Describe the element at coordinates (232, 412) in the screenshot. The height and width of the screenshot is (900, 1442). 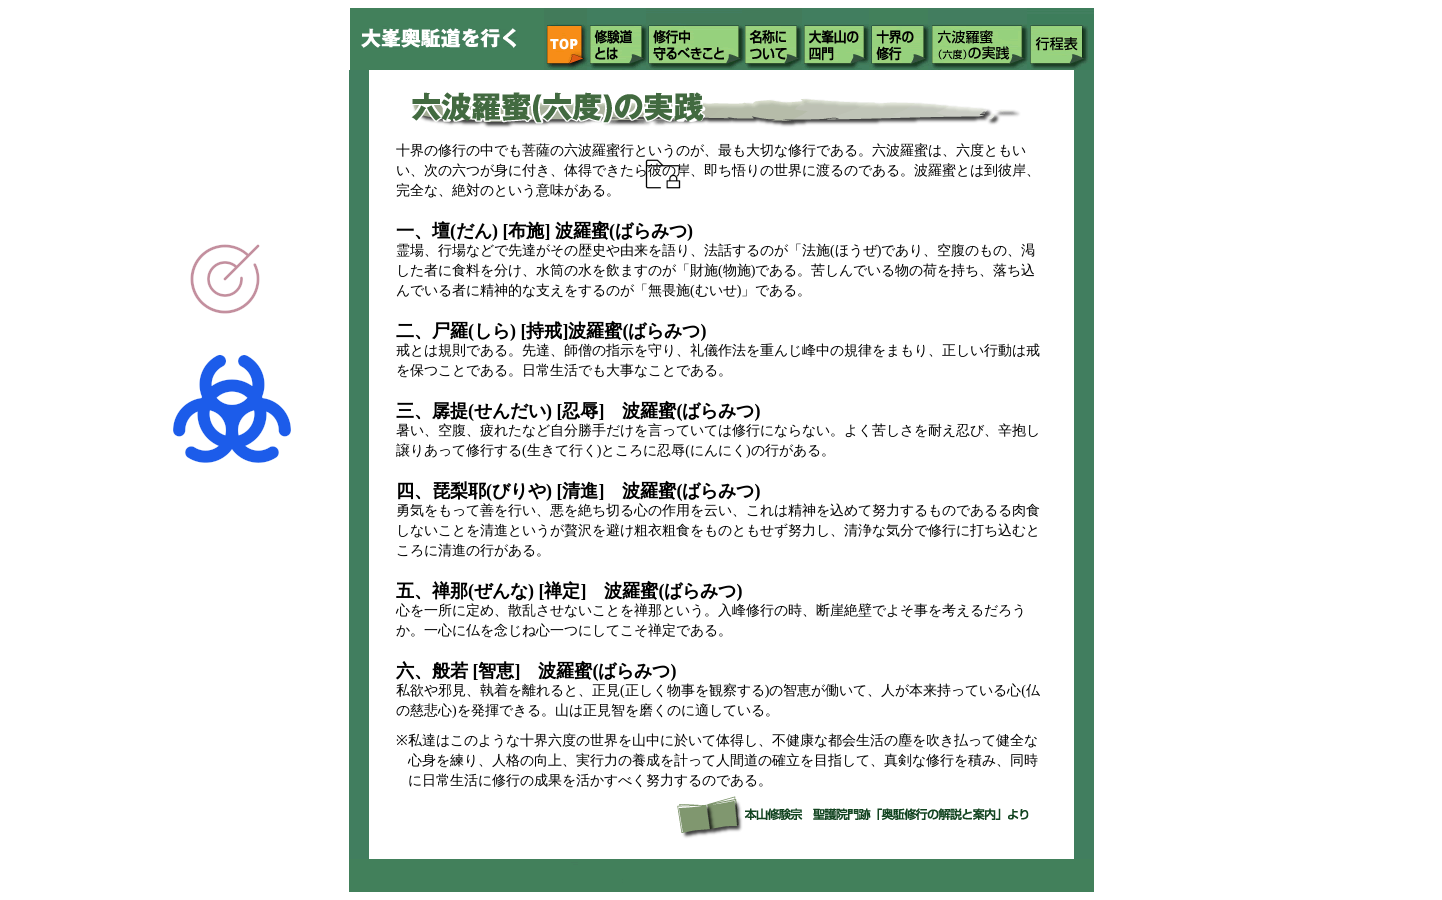
I see `indicates hazardous or dangerous content` at that location.